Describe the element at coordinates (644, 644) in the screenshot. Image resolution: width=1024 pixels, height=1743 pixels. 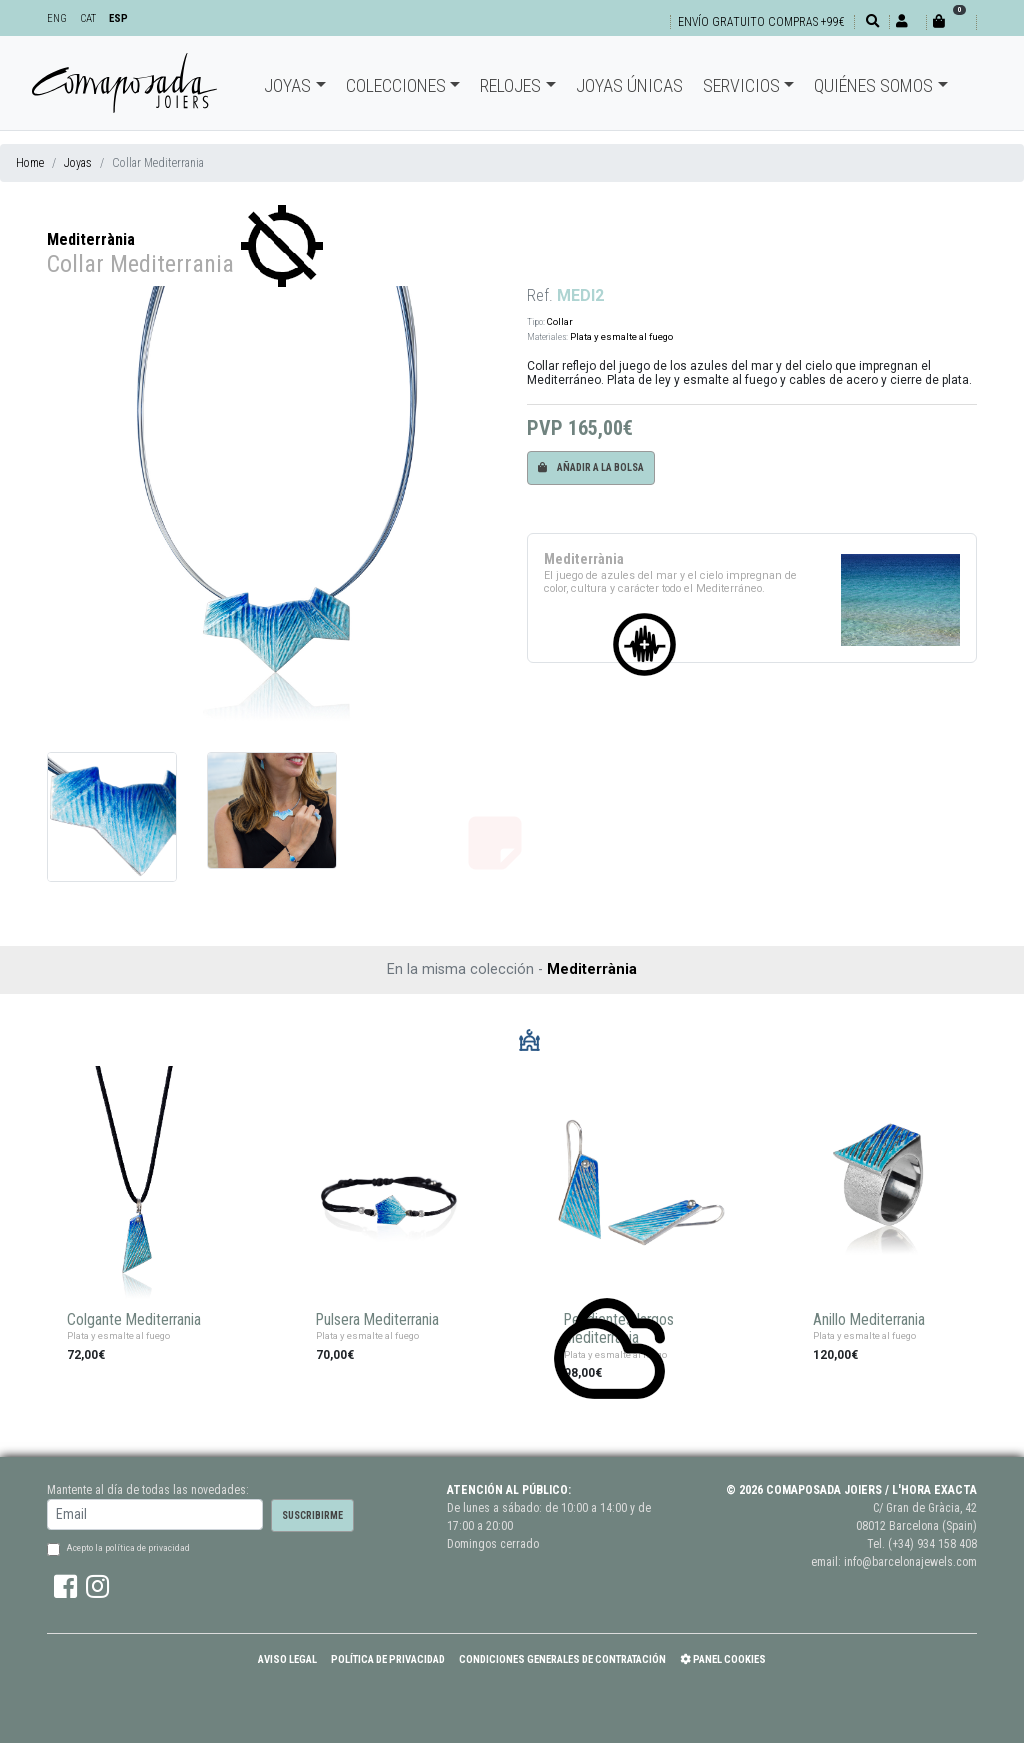
I see `creative commons sampling plus license indicator` at that location.